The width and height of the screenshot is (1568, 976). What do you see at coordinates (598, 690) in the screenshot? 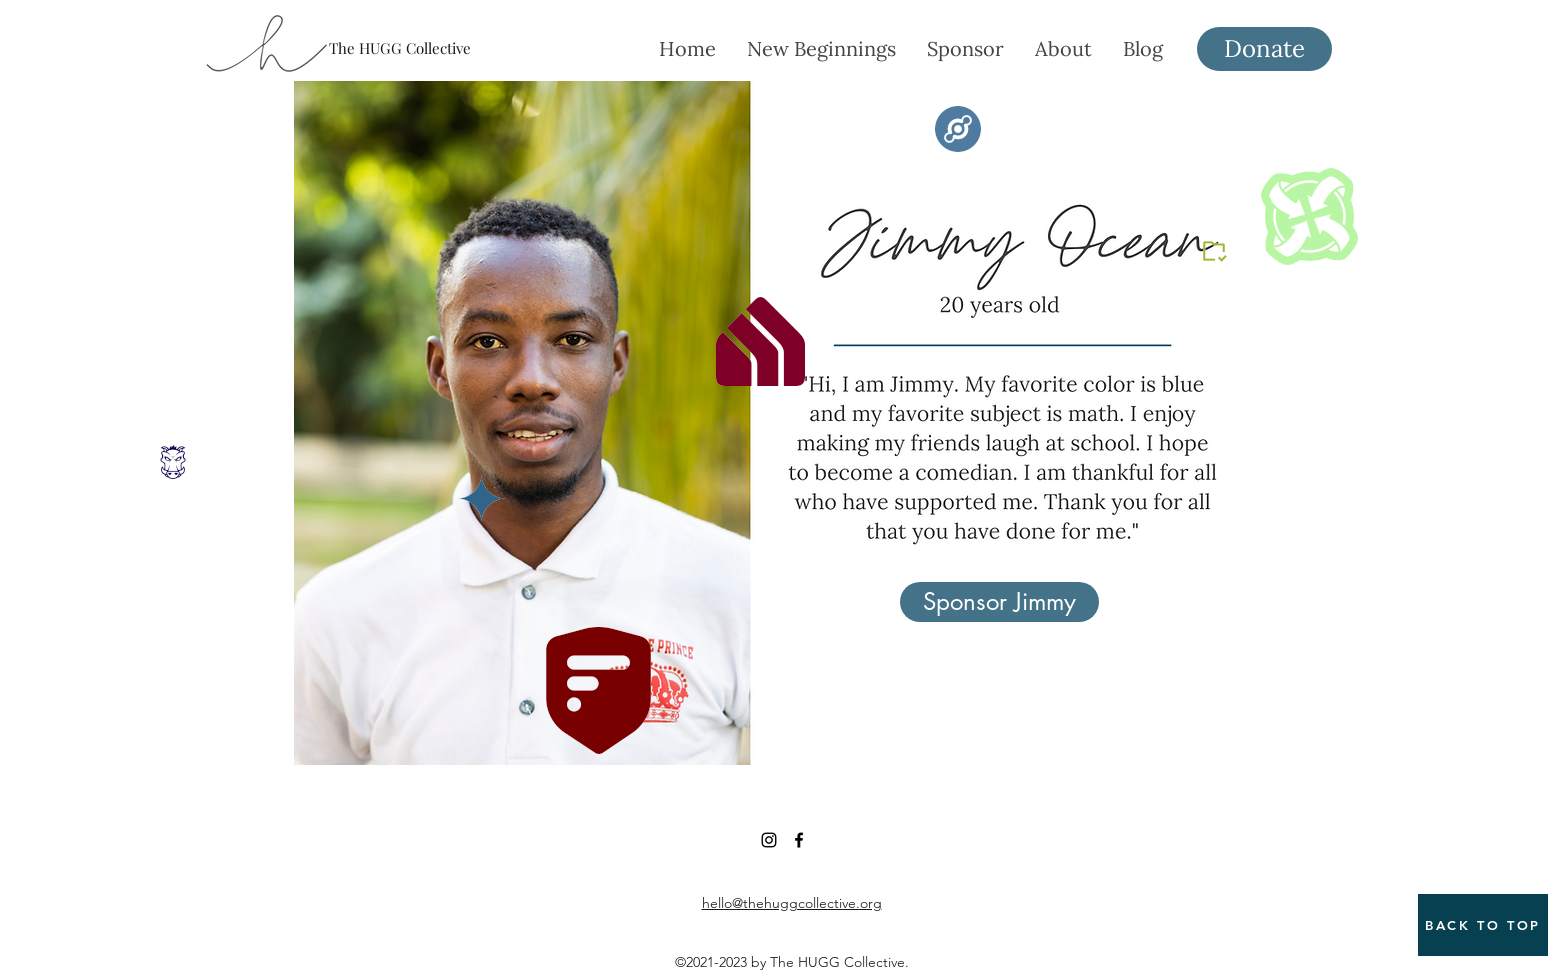
I see `open 2FAS authenticator app` at bounding box center [598, 690].